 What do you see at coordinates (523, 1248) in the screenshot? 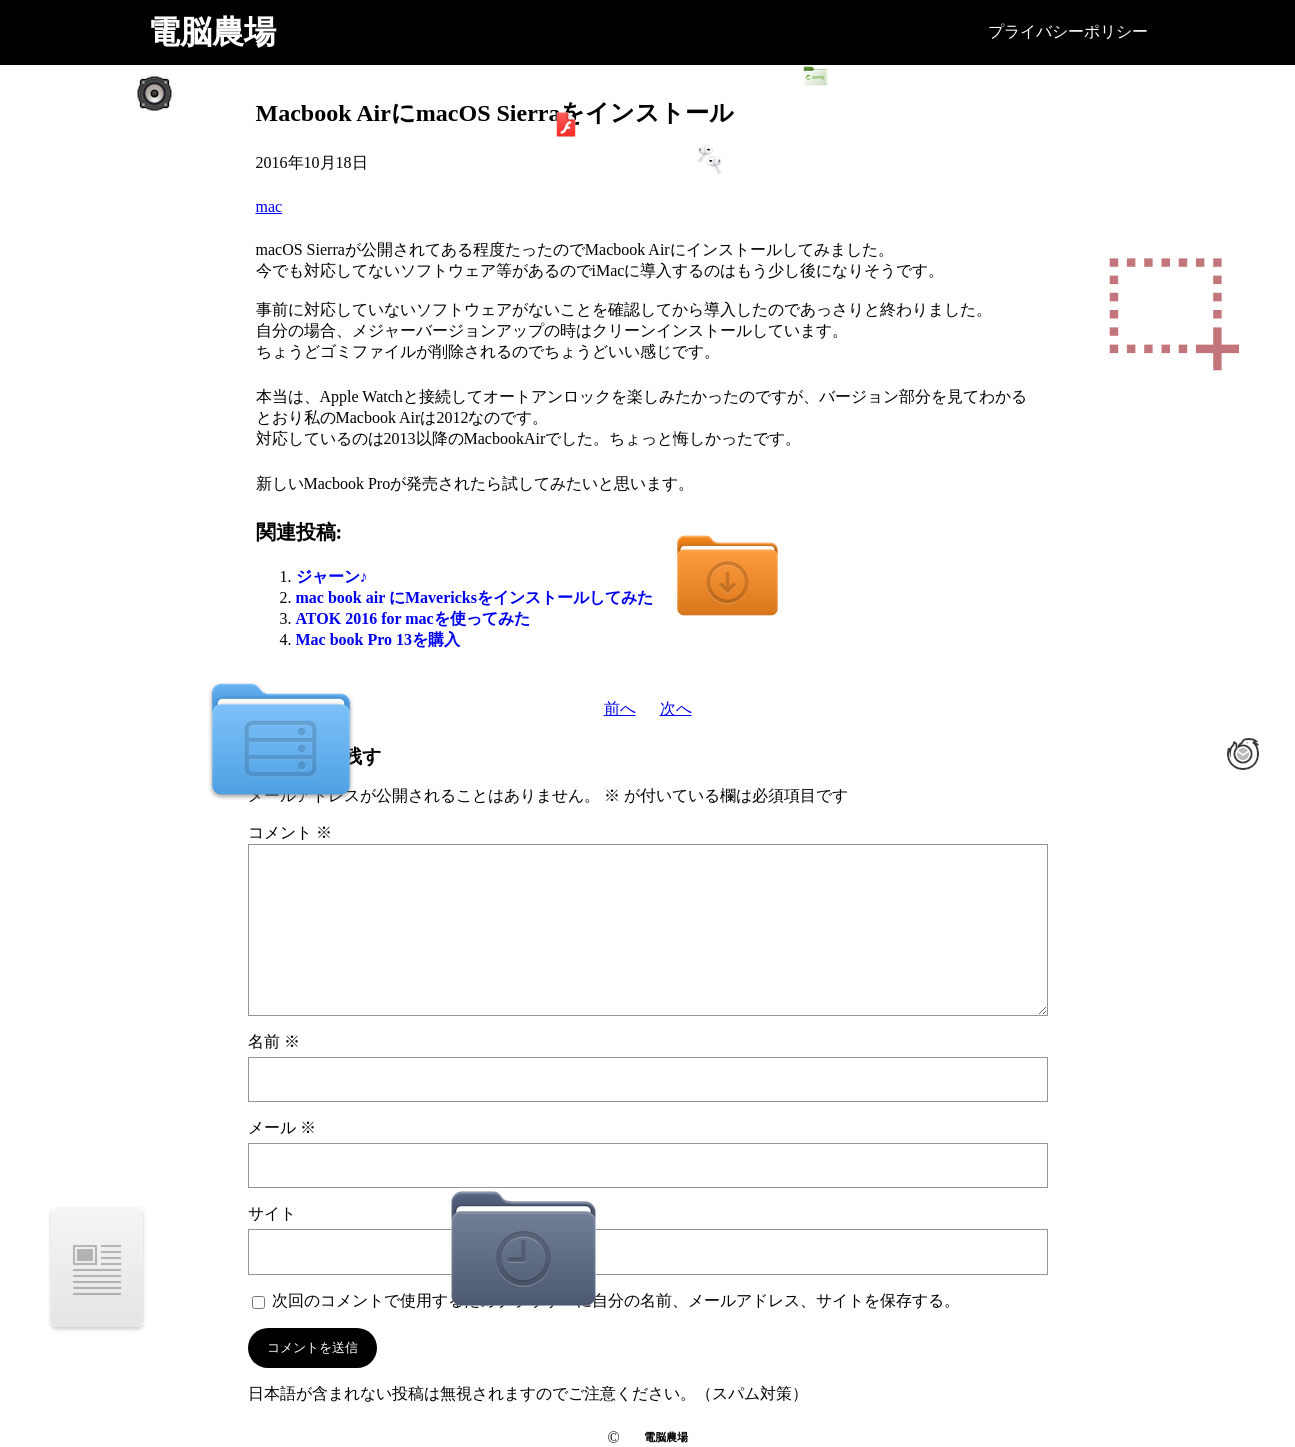
I see `access temporary files folder` at bounding box center [523, 1248].